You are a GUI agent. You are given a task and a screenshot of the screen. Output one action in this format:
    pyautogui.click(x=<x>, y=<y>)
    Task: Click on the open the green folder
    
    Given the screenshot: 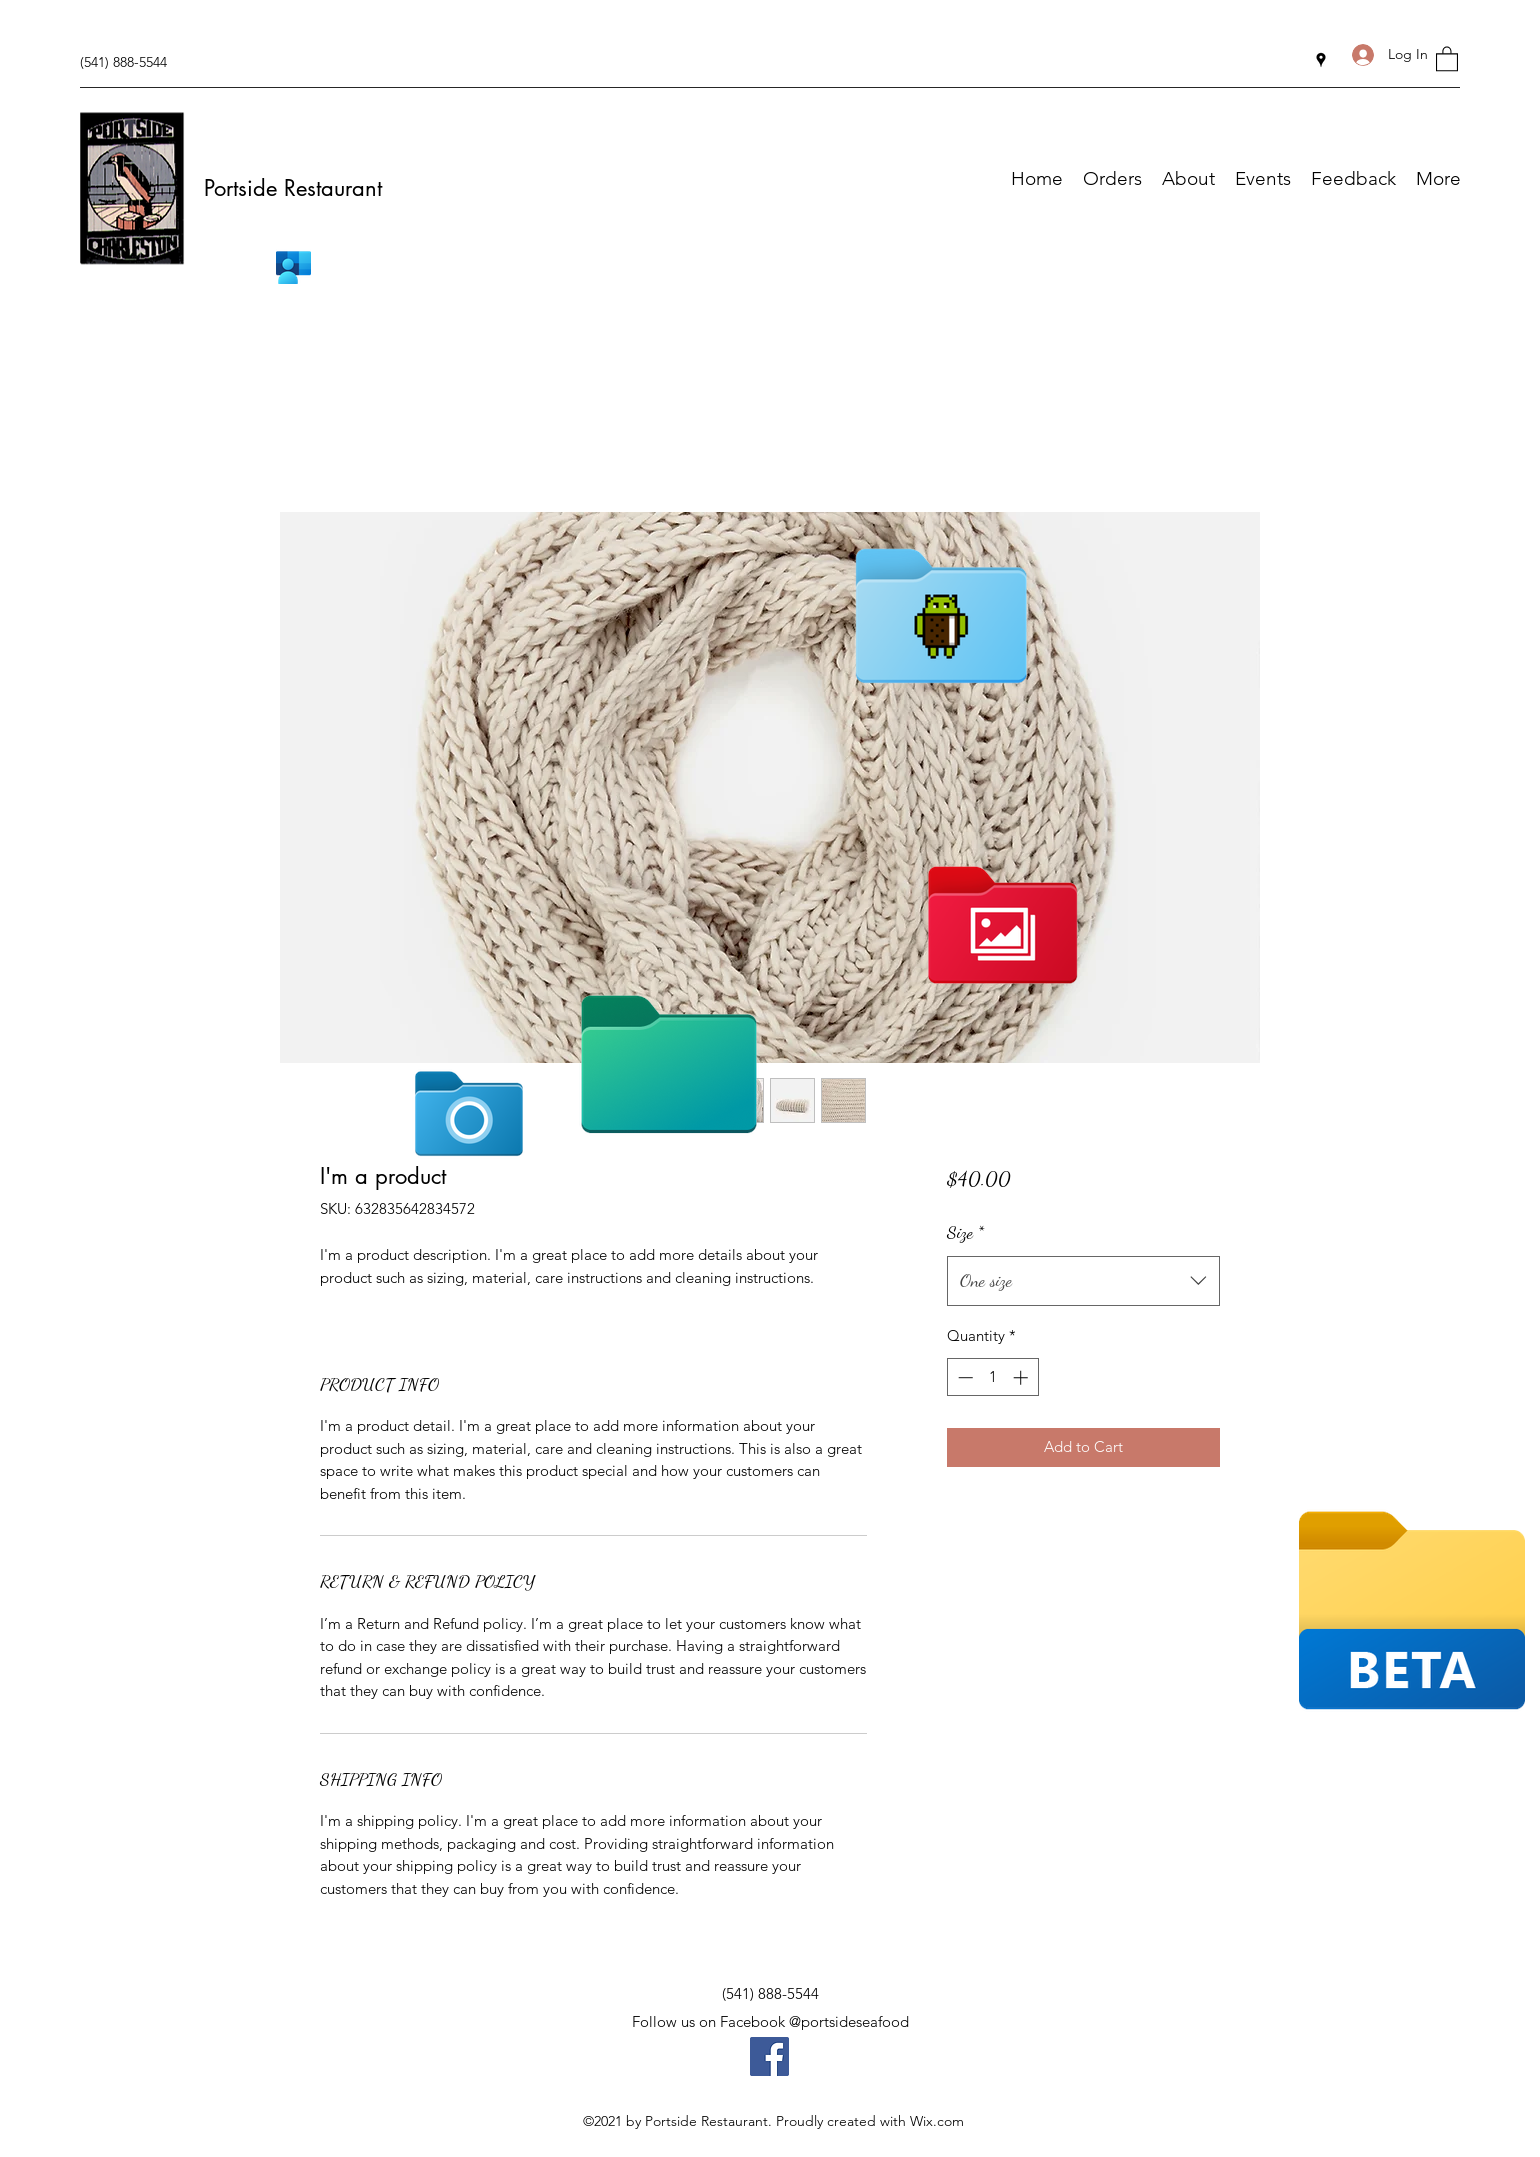 What is the action you would take?
    pyautogui.click(x=669, y=1069)
    